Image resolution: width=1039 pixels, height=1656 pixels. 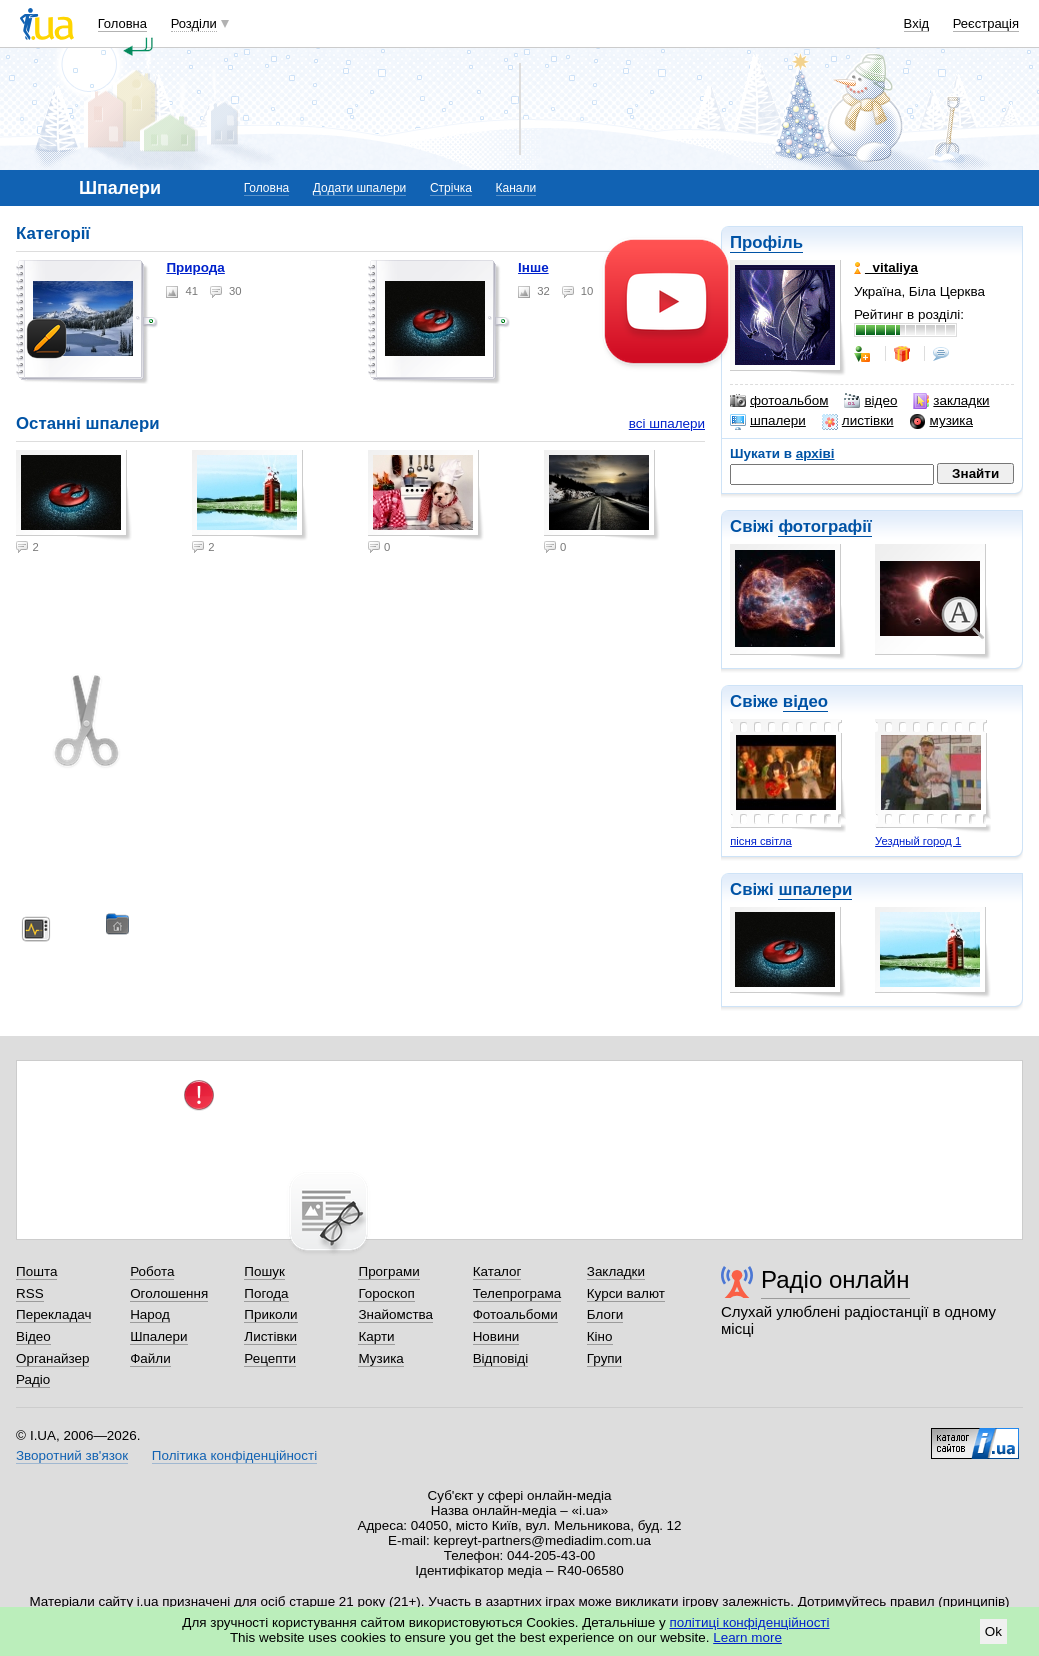 What do you see at coordinates (46, 338) in the screenshot?
I see `open pages document editor` at bounding box center [46, 338].